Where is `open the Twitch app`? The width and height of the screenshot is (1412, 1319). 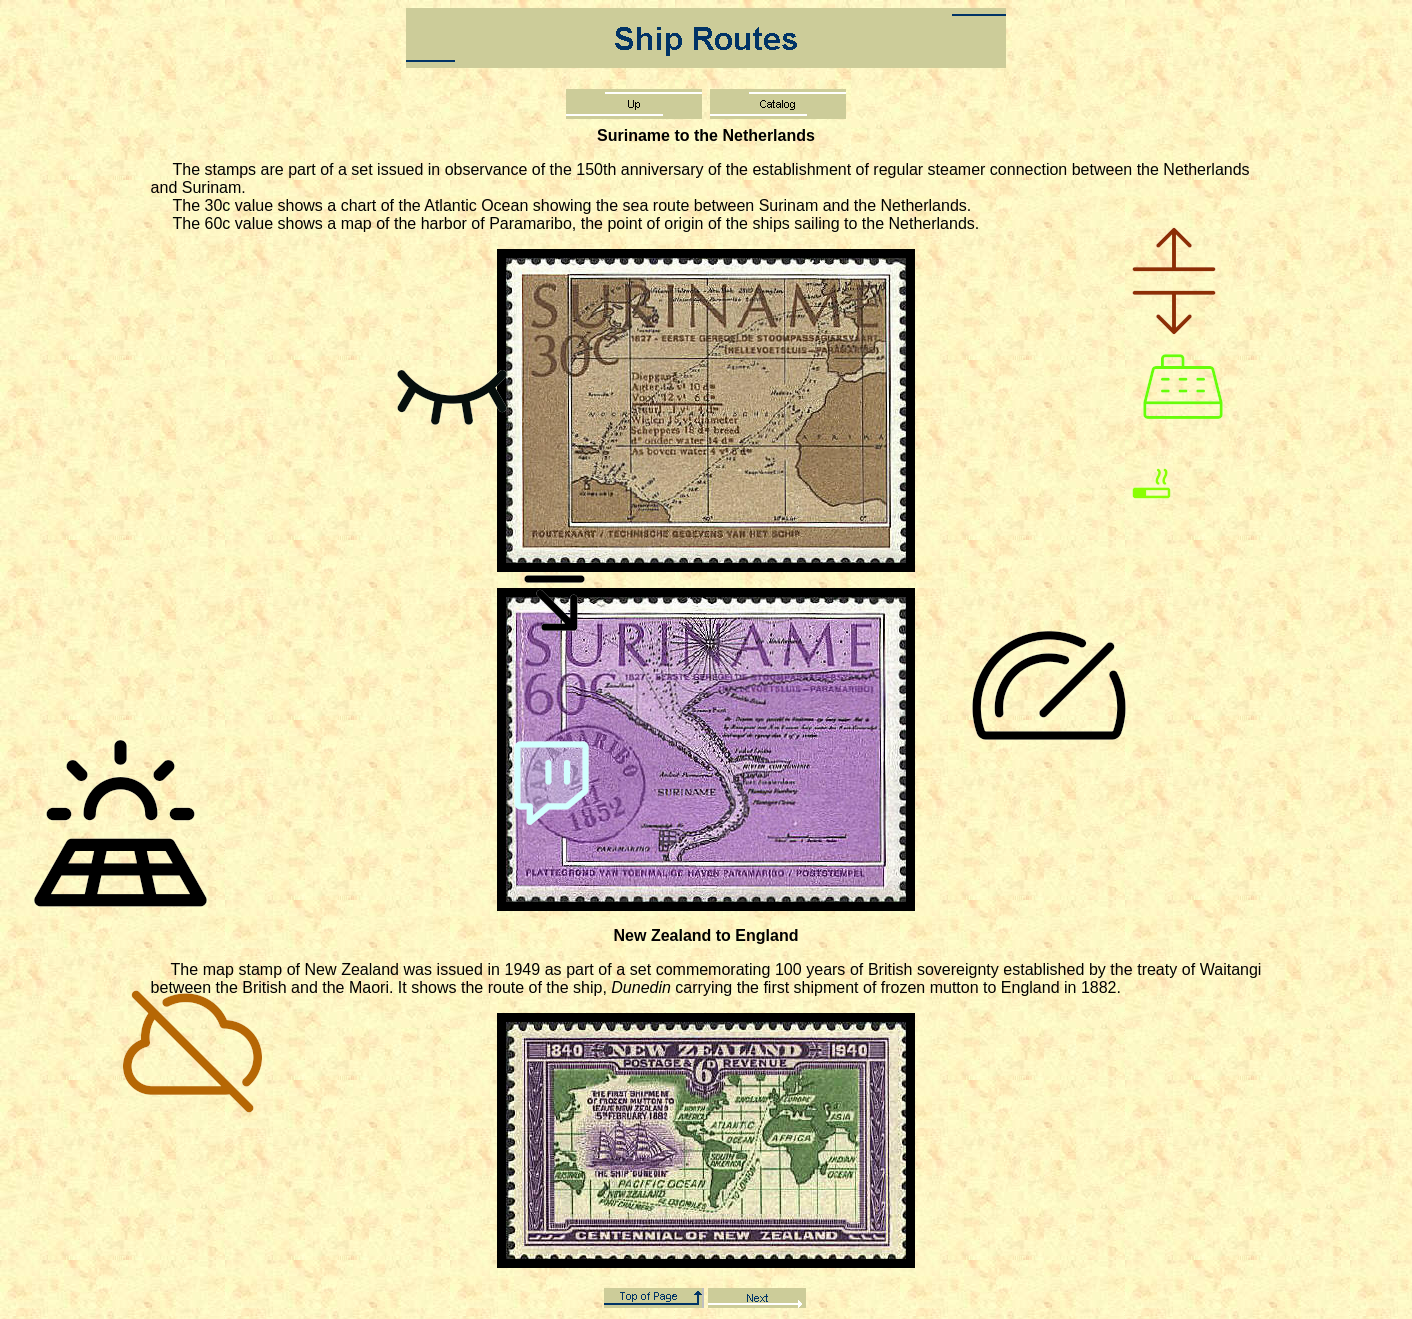
open the Twitch app is located at coordinates (551, 778).